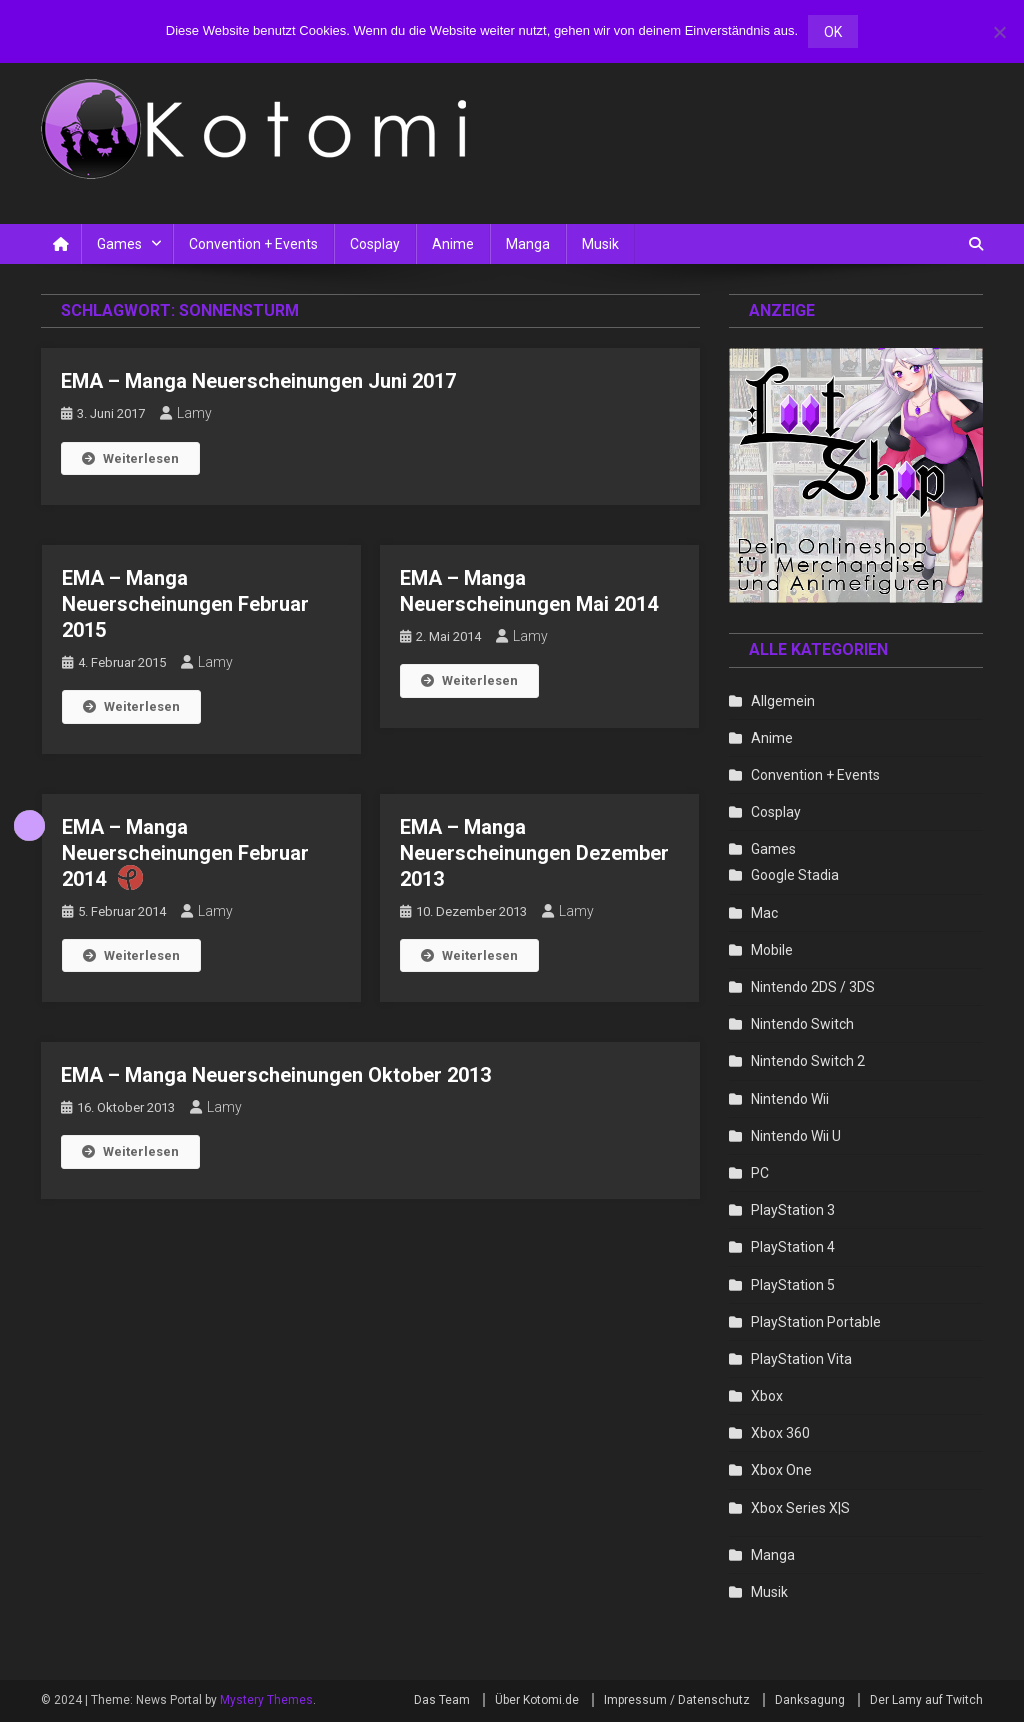 Image resolution: width=1024 pixels, height=1722 pixels. What do you see at coordinates (29, 825) in the screenshot?
I see `open the Headspace meditation app` at bounding box center [29, 825].